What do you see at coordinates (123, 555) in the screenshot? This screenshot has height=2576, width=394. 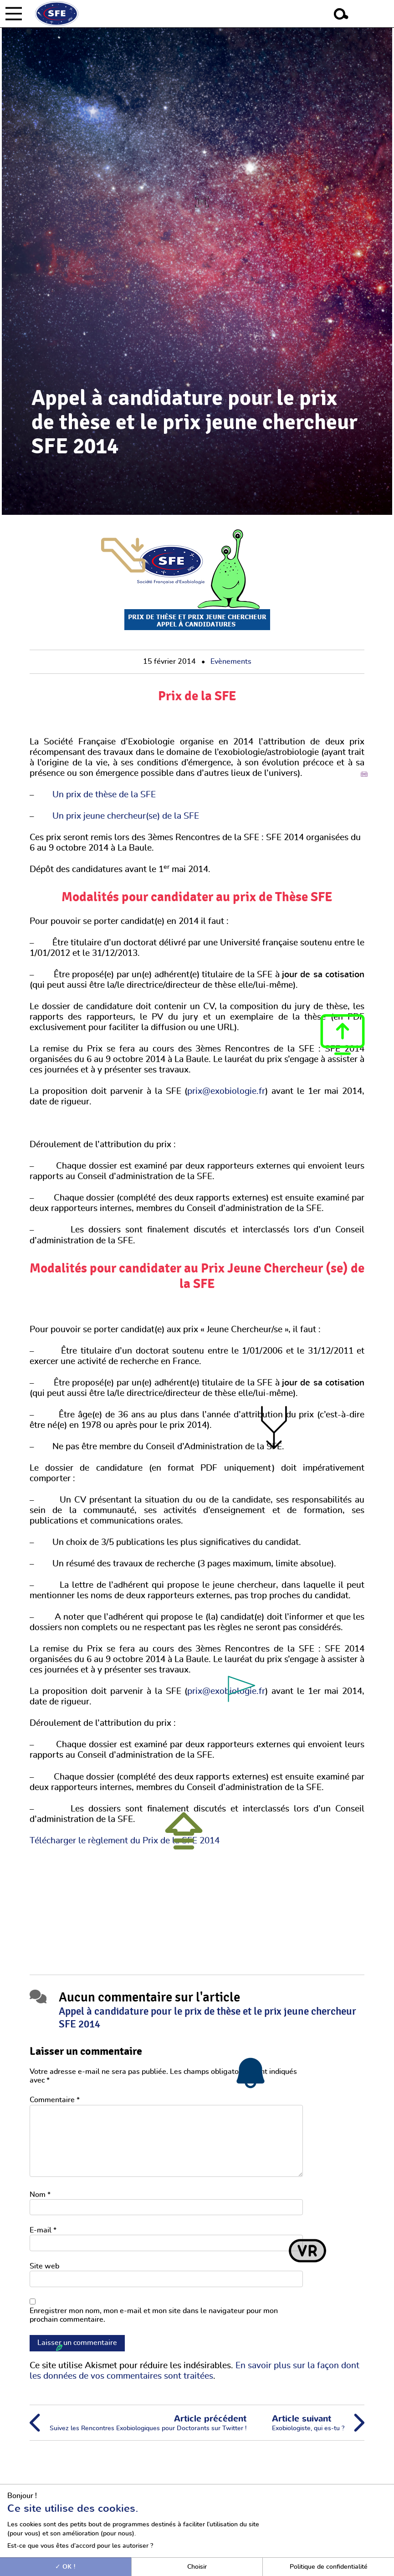 I see `navigate to escalator going down` at bounding box center [123, 555].